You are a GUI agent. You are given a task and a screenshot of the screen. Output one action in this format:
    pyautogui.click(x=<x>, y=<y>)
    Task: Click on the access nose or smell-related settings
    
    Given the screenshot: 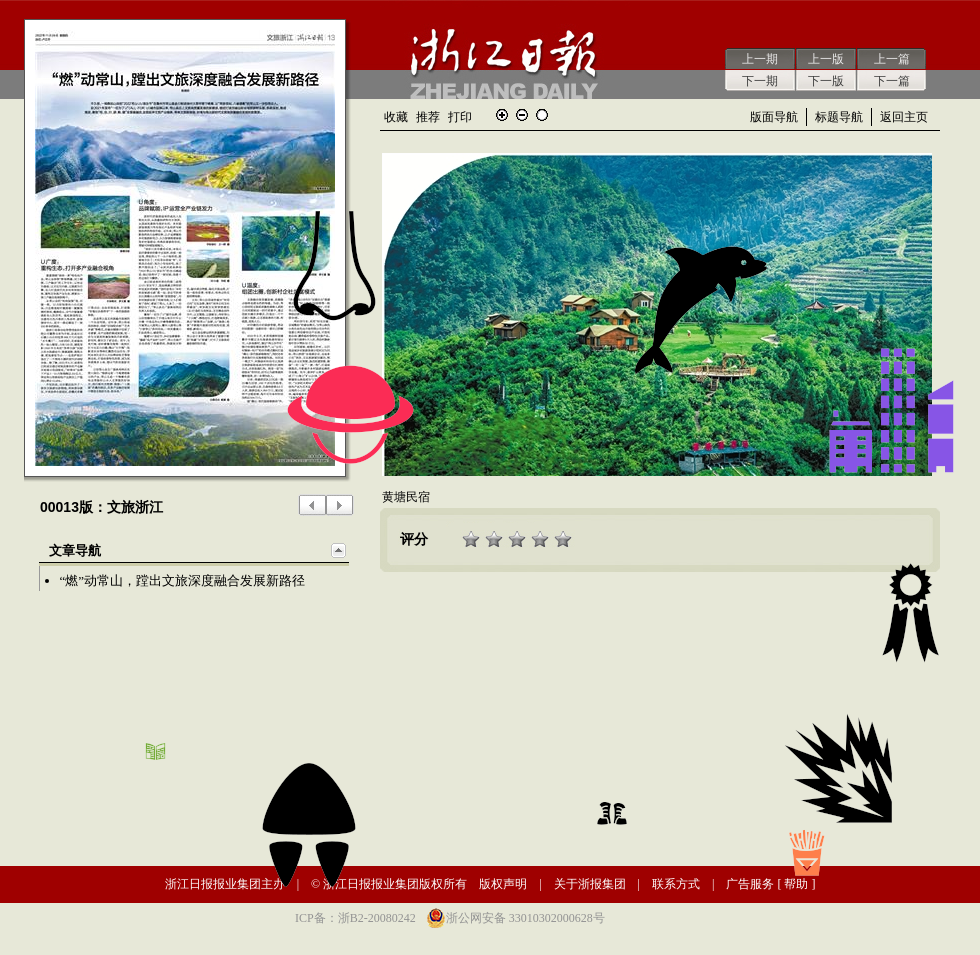 What is the action you would take?
    pyautogui.click(x=334, y=263)
    